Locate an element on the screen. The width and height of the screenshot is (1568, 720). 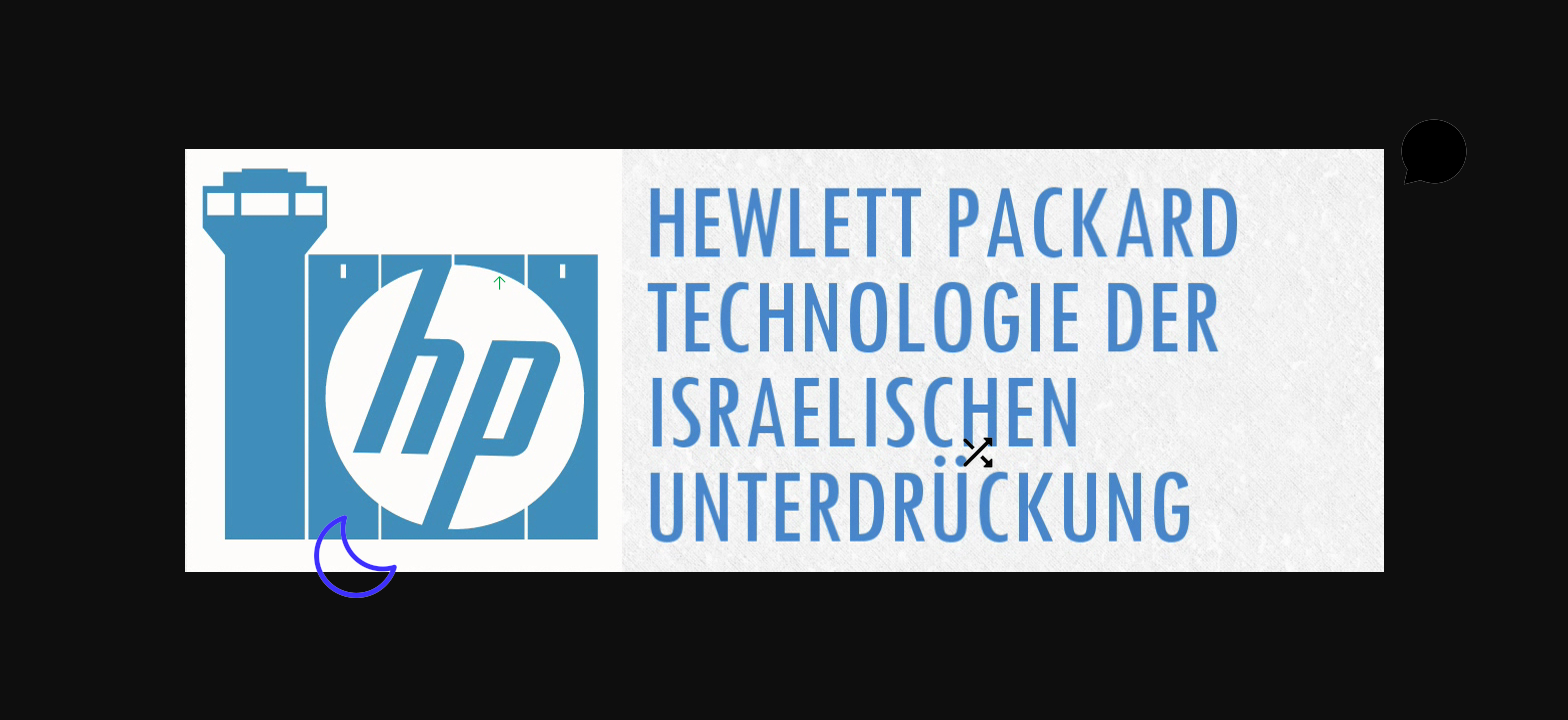
shuffle playlist or queue is located at coordinates (977, 452).